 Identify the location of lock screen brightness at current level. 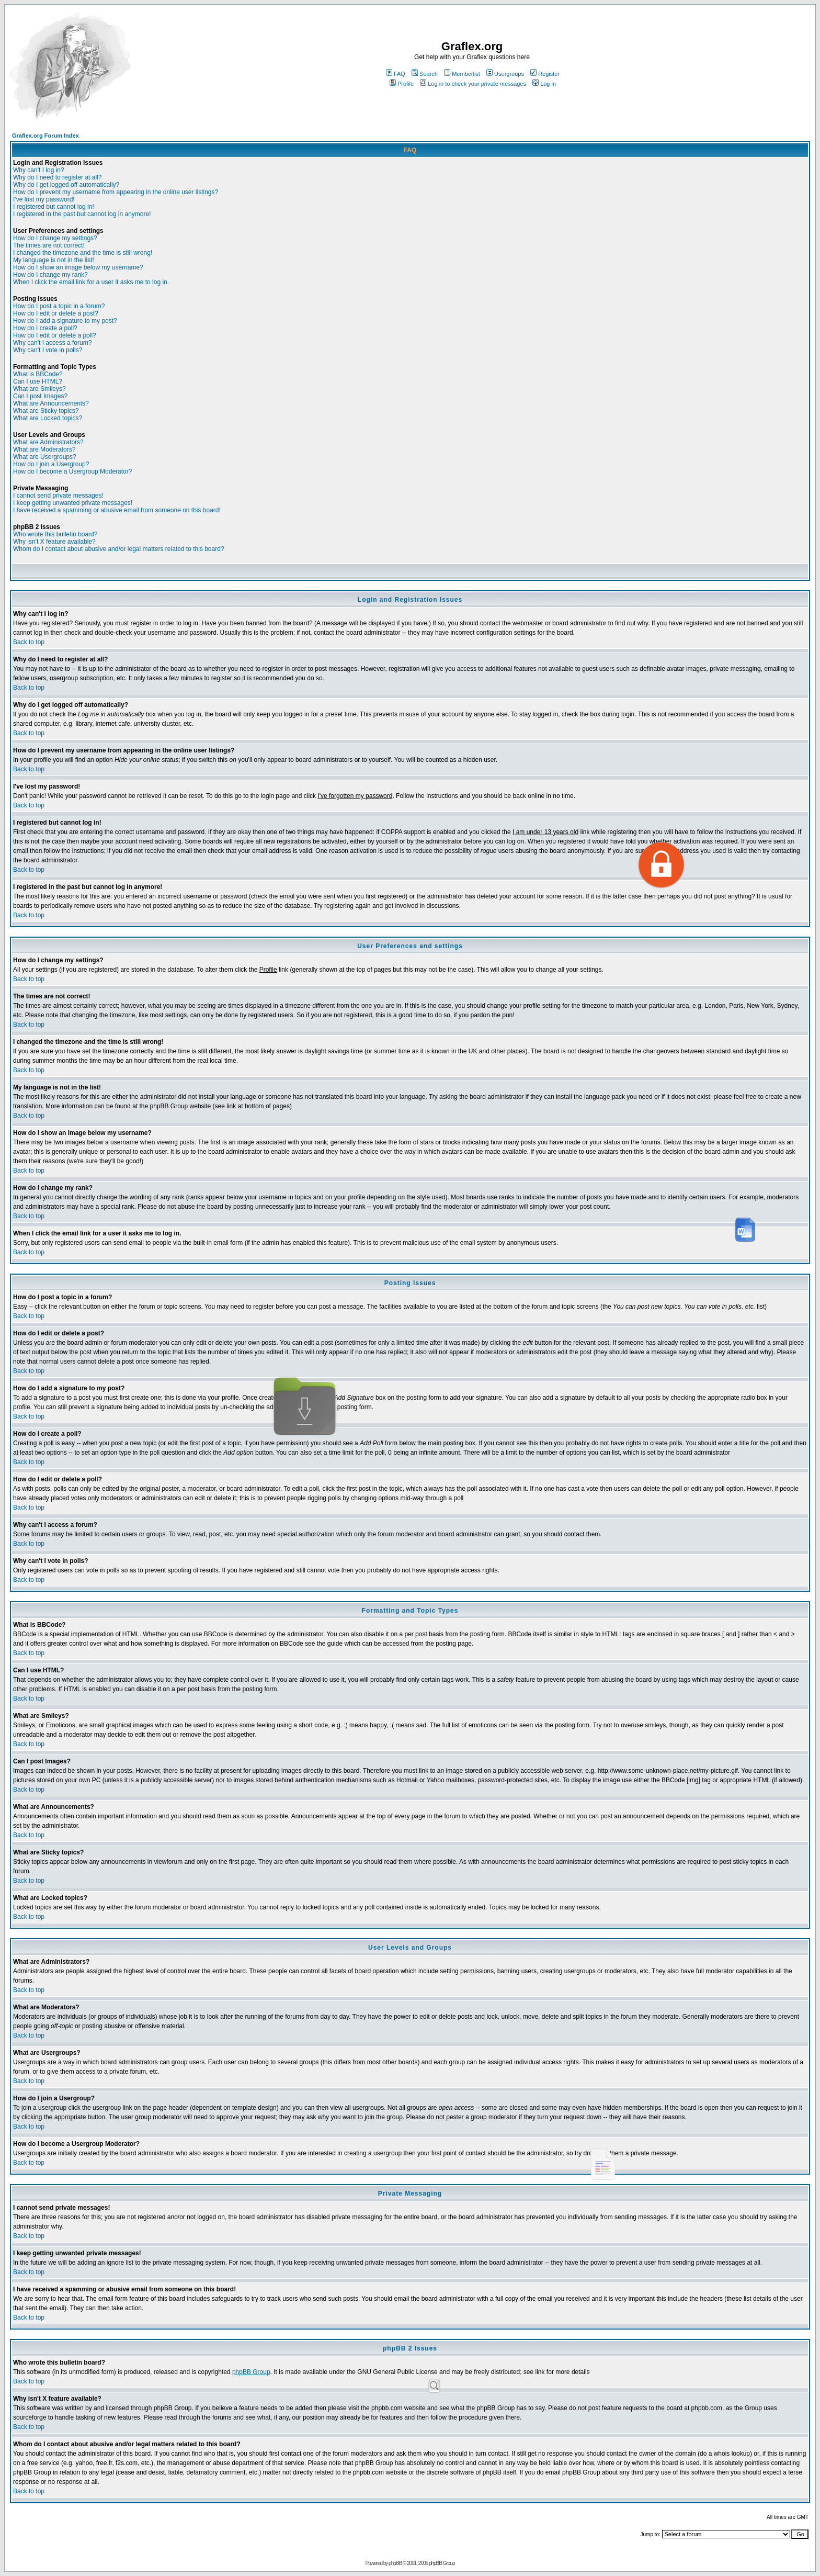
(661, 864).